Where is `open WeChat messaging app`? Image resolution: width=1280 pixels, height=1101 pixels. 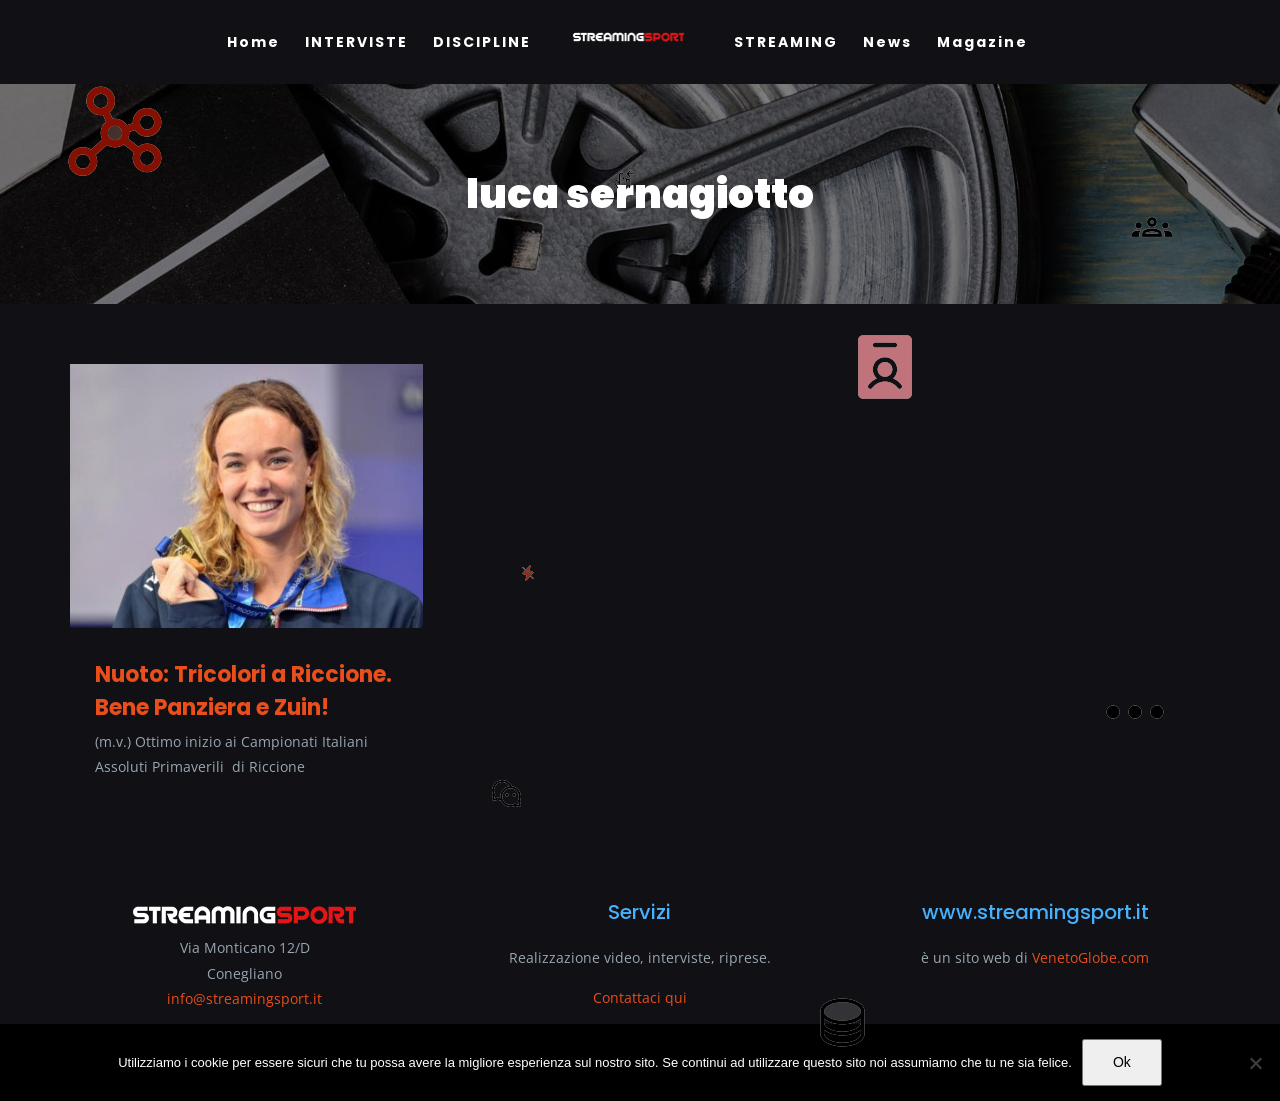 open WeChat messaging app is located at coordinates (506, 793).